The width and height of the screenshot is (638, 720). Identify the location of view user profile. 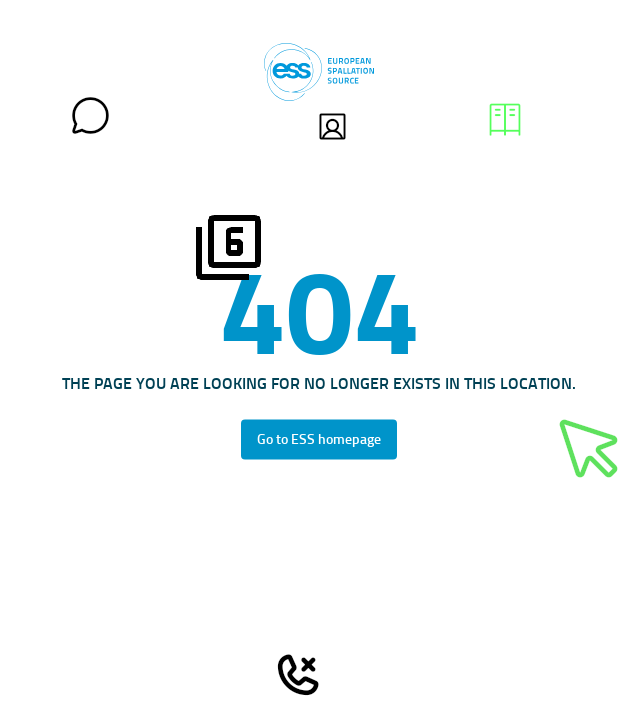
(332, 126).